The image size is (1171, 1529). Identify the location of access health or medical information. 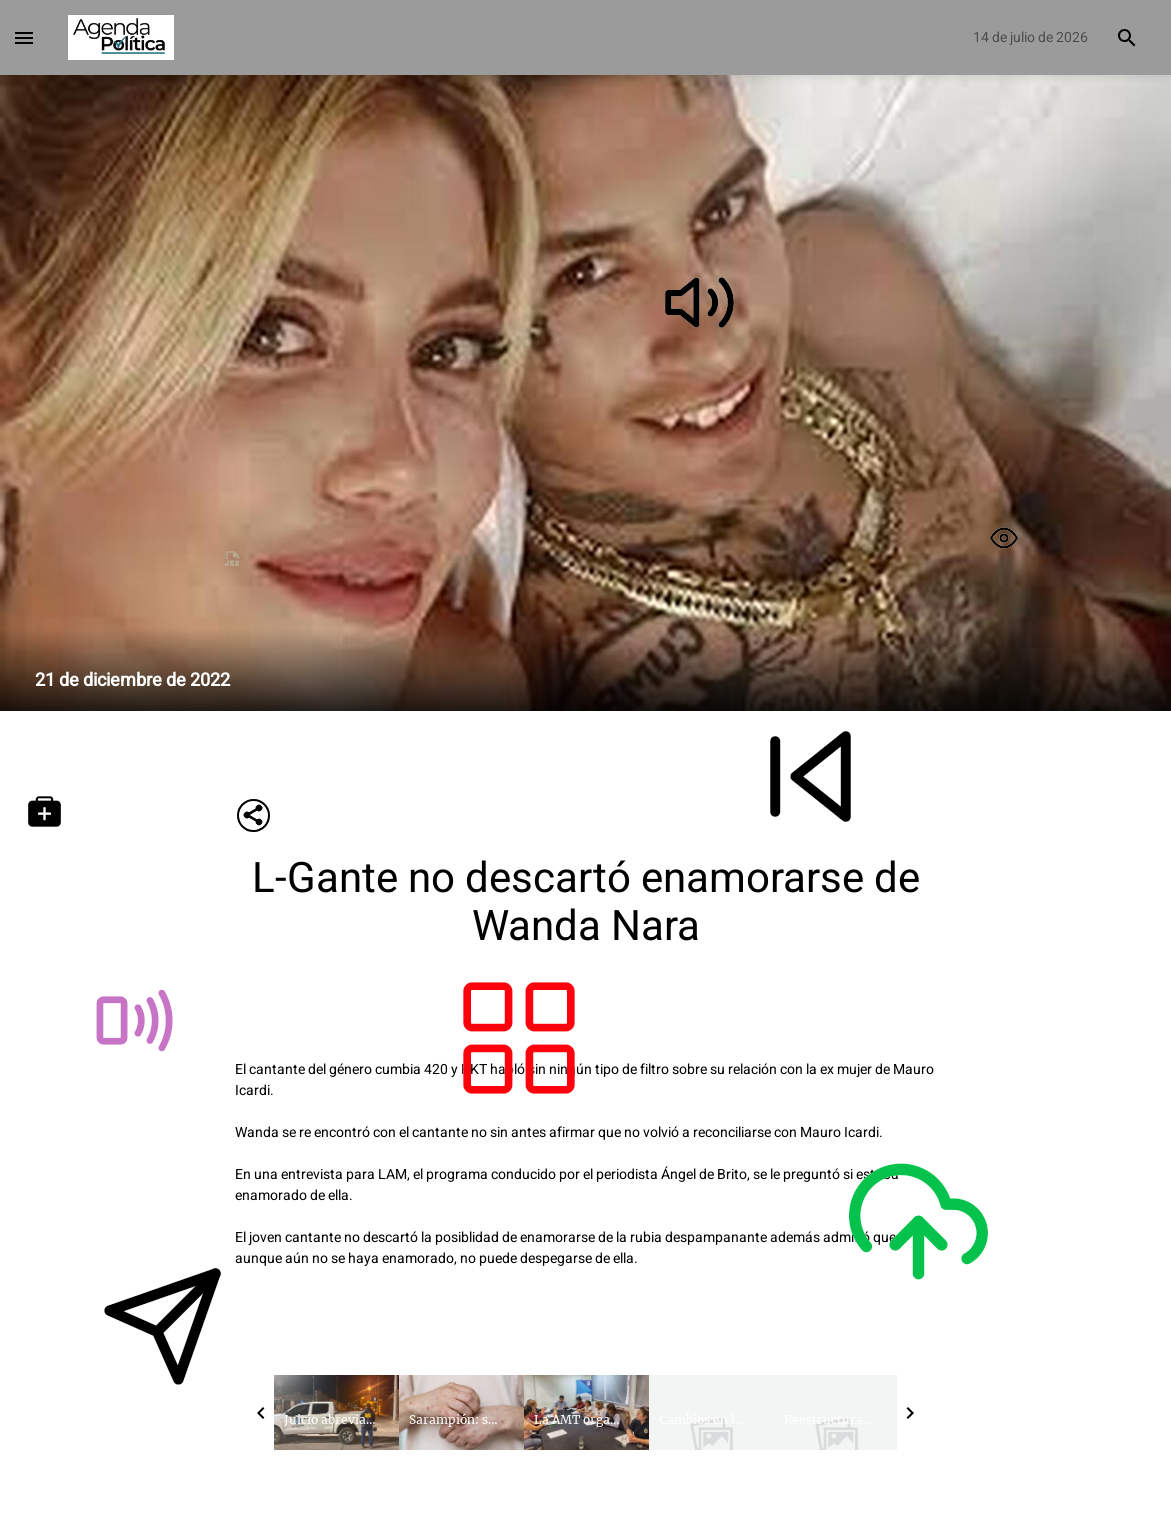
(44, 811).